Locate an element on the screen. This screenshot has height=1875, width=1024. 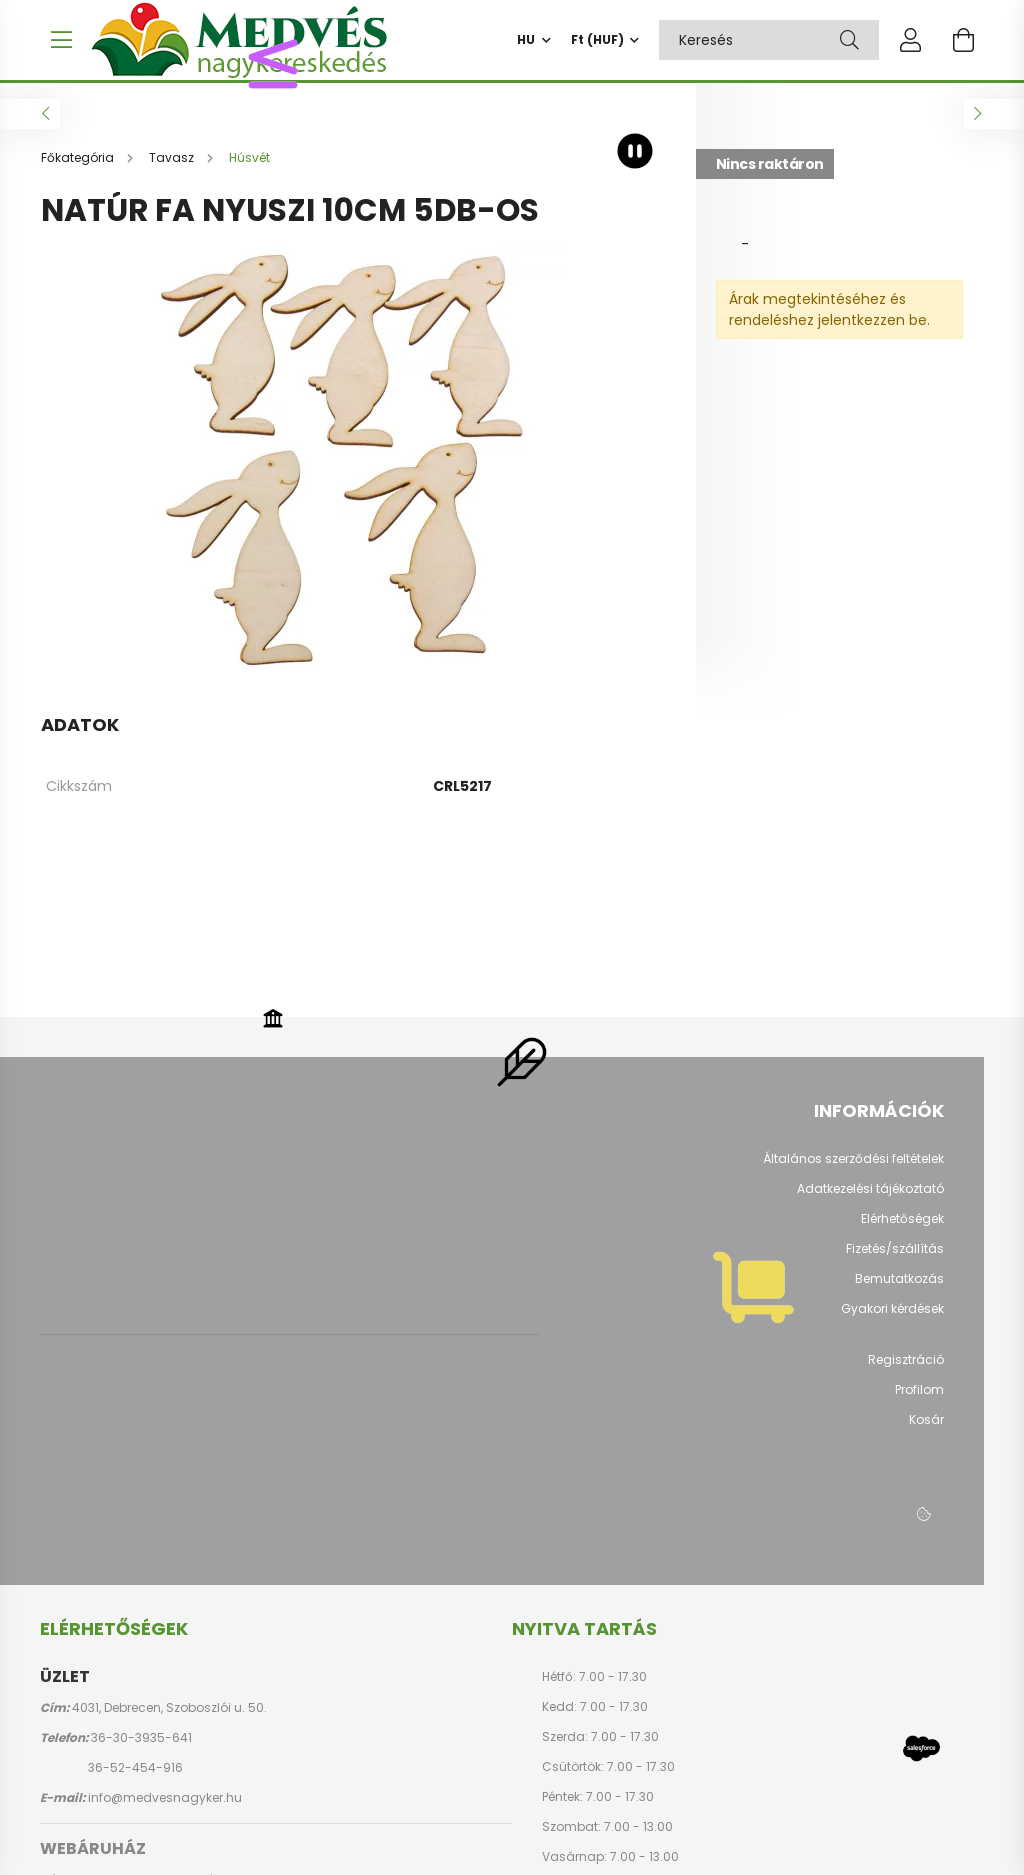
compose a new message or post is located at coordinates (521, 1063).